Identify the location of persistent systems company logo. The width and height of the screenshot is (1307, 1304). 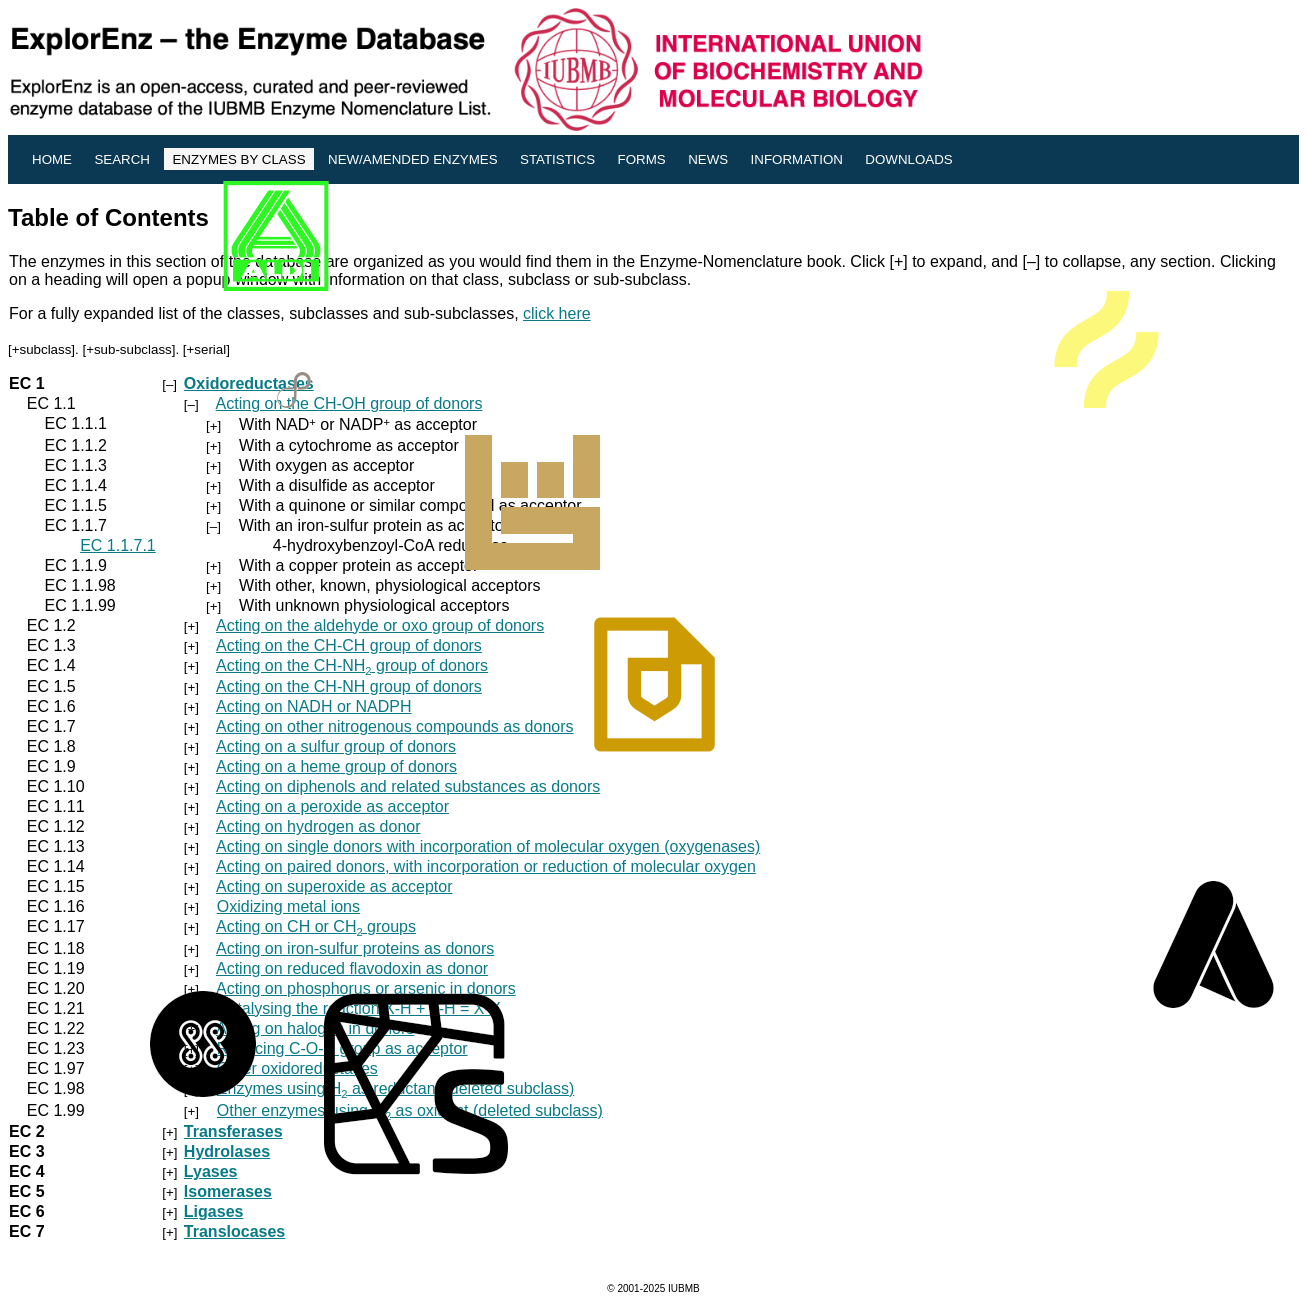
(294, 390).